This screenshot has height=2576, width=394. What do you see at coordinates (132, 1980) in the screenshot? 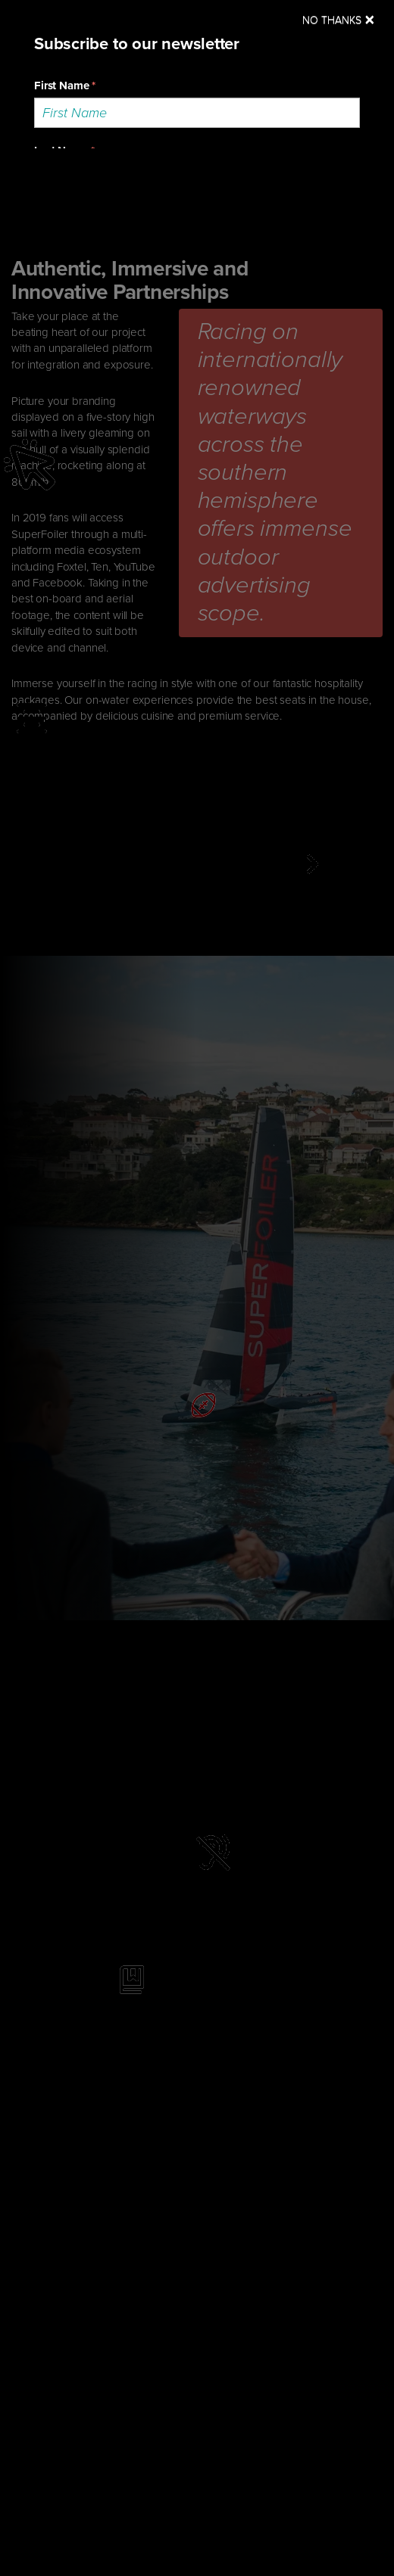
I see `access your bookmarked reading list` at bounding box center [132, 1980].